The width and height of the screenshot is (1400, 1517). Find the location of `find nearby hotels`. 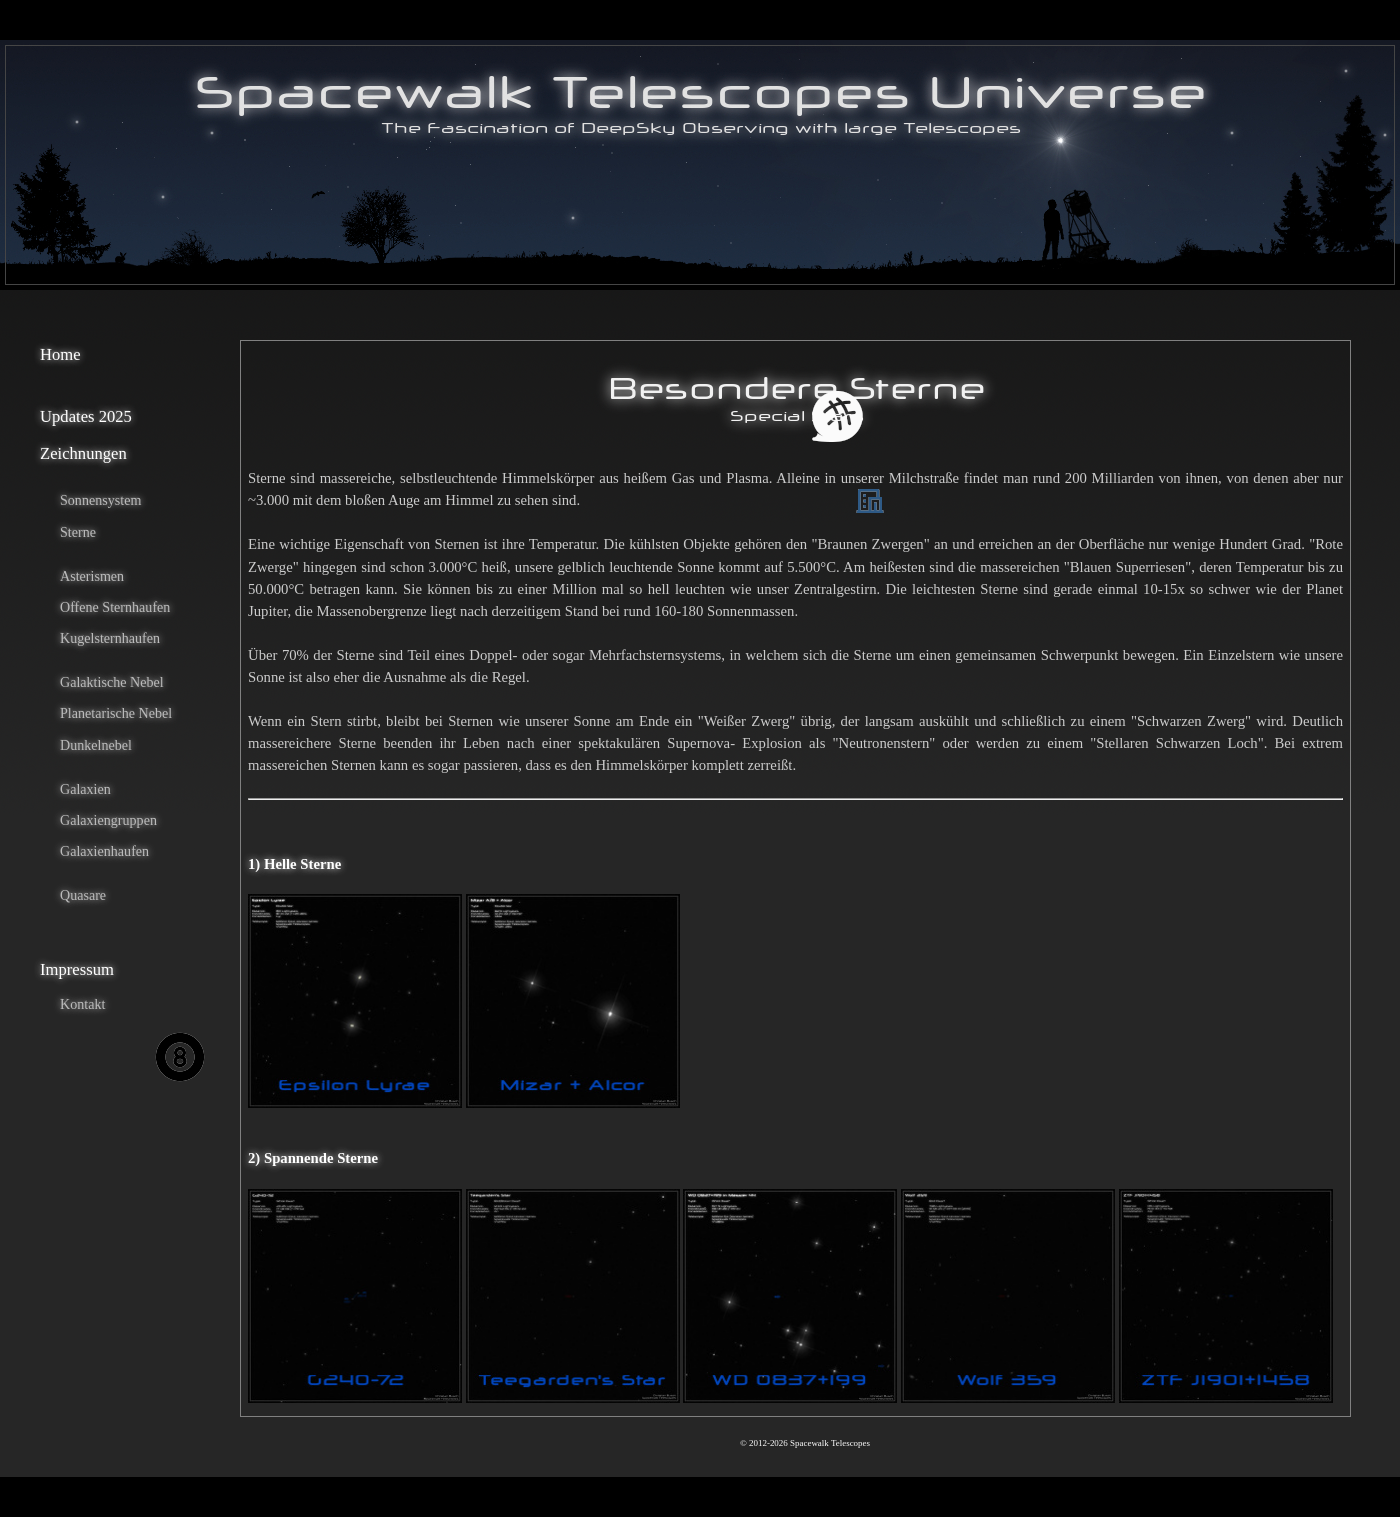

find nearby hotels is located at coordinates (870, 501).